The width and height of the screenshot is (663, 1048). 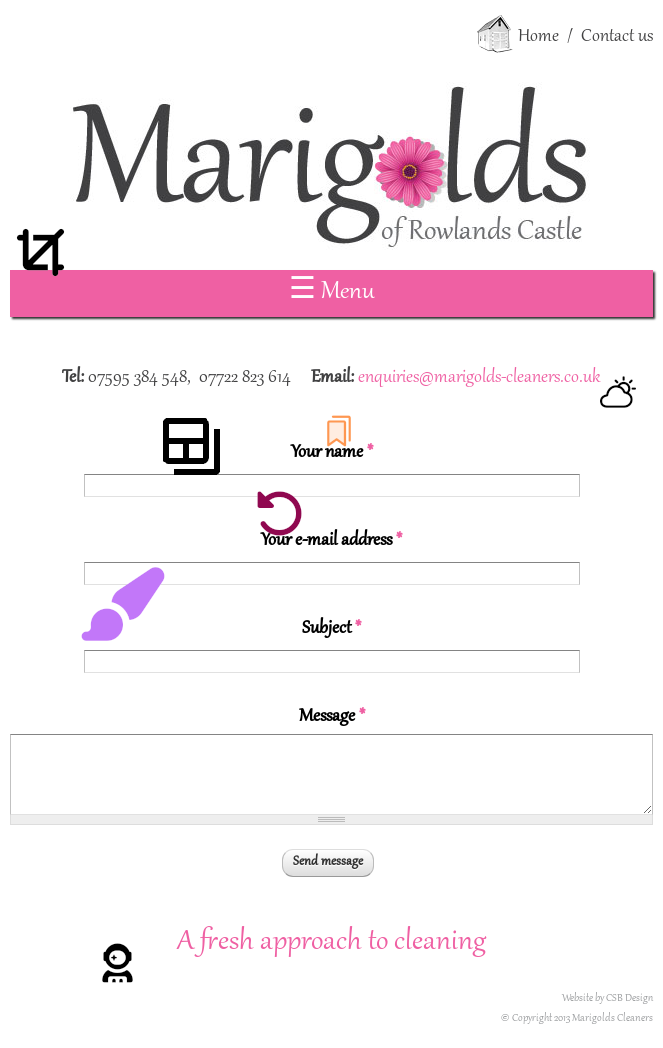 I want to click on crop an image, so click(x=40, y=252).